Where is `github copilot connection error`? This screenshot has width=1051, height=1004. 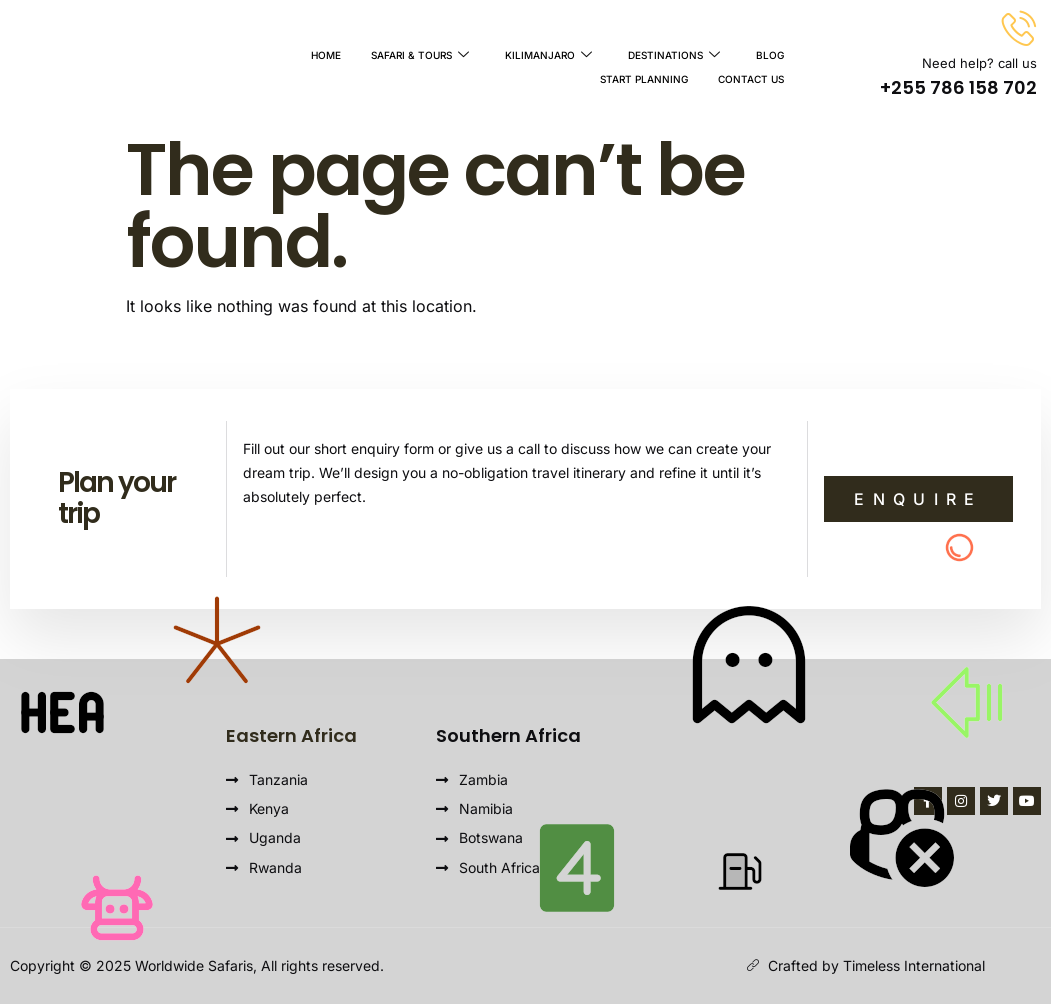
github copilot connection error is located at coordinates (902, 835).